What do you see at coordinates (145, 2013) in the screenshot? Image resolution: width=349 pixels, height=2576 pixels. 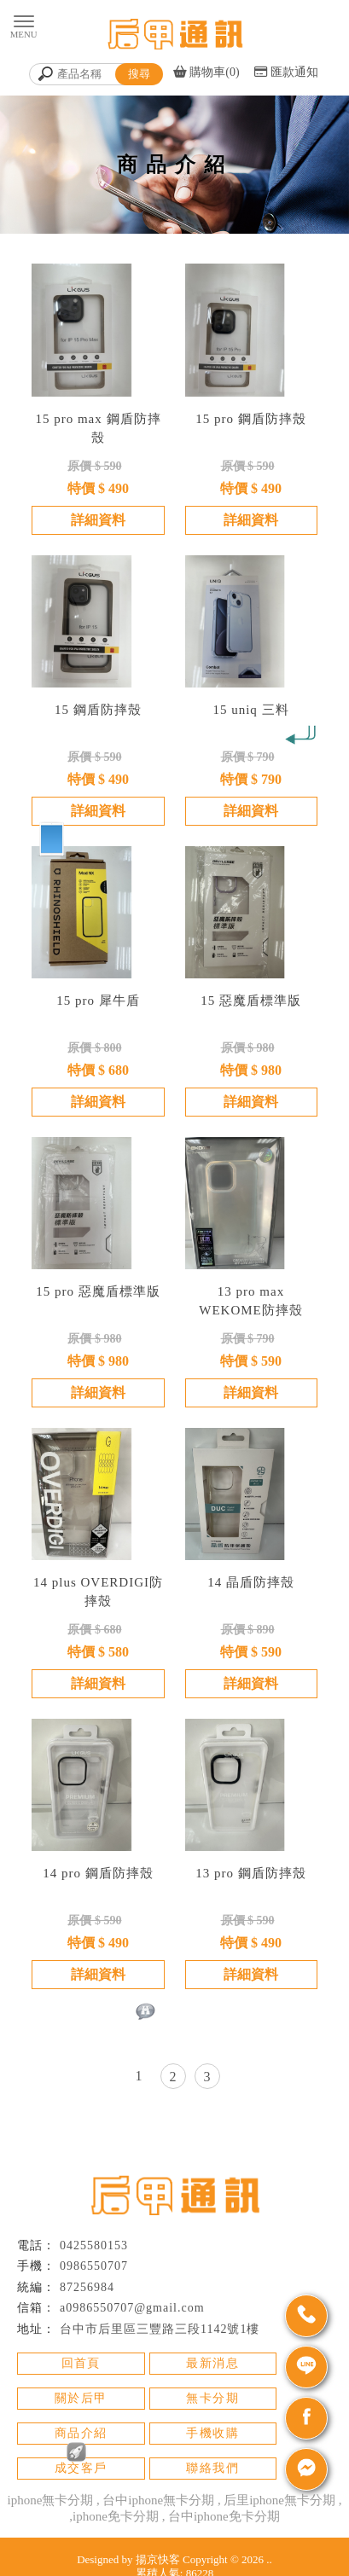 I see `receive a message from a remote desktop administrator` at bounding box center [145, 2013].